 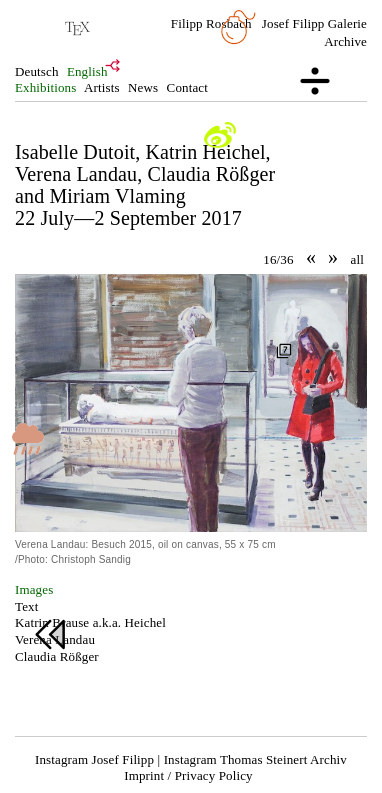 What do you see at coordinates (112, 65) in the screenshot?
I see `split or branch content into multiple paths` at bounding box center [112, 65].